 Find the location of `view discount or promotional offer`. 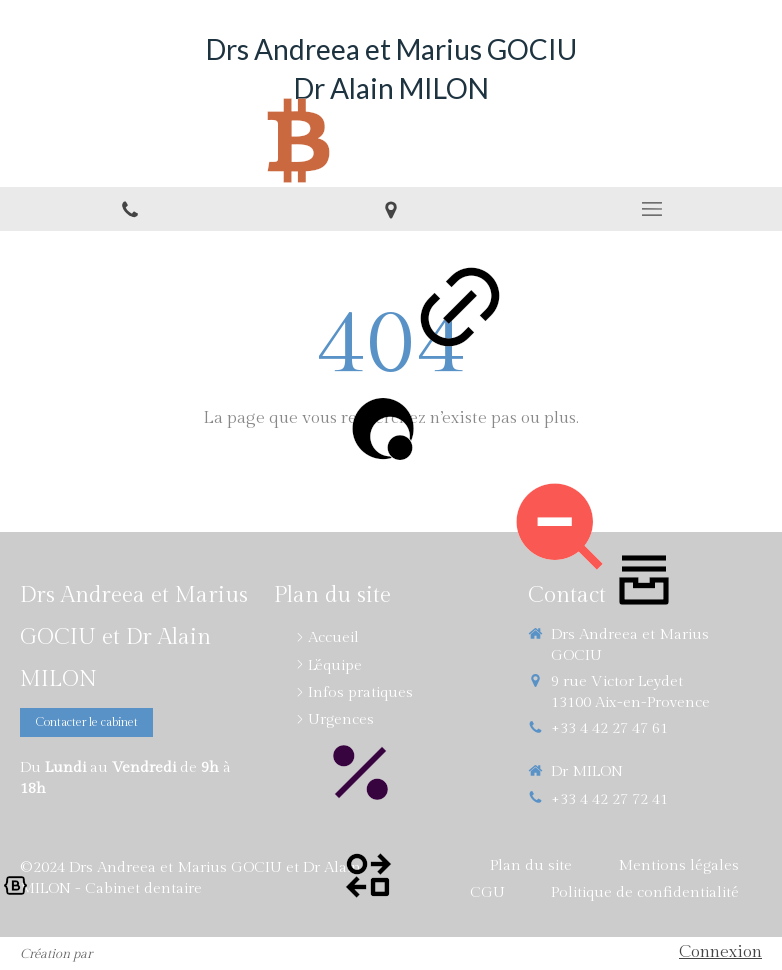

view discount or promotional offer is located at coordinates (360, 772).